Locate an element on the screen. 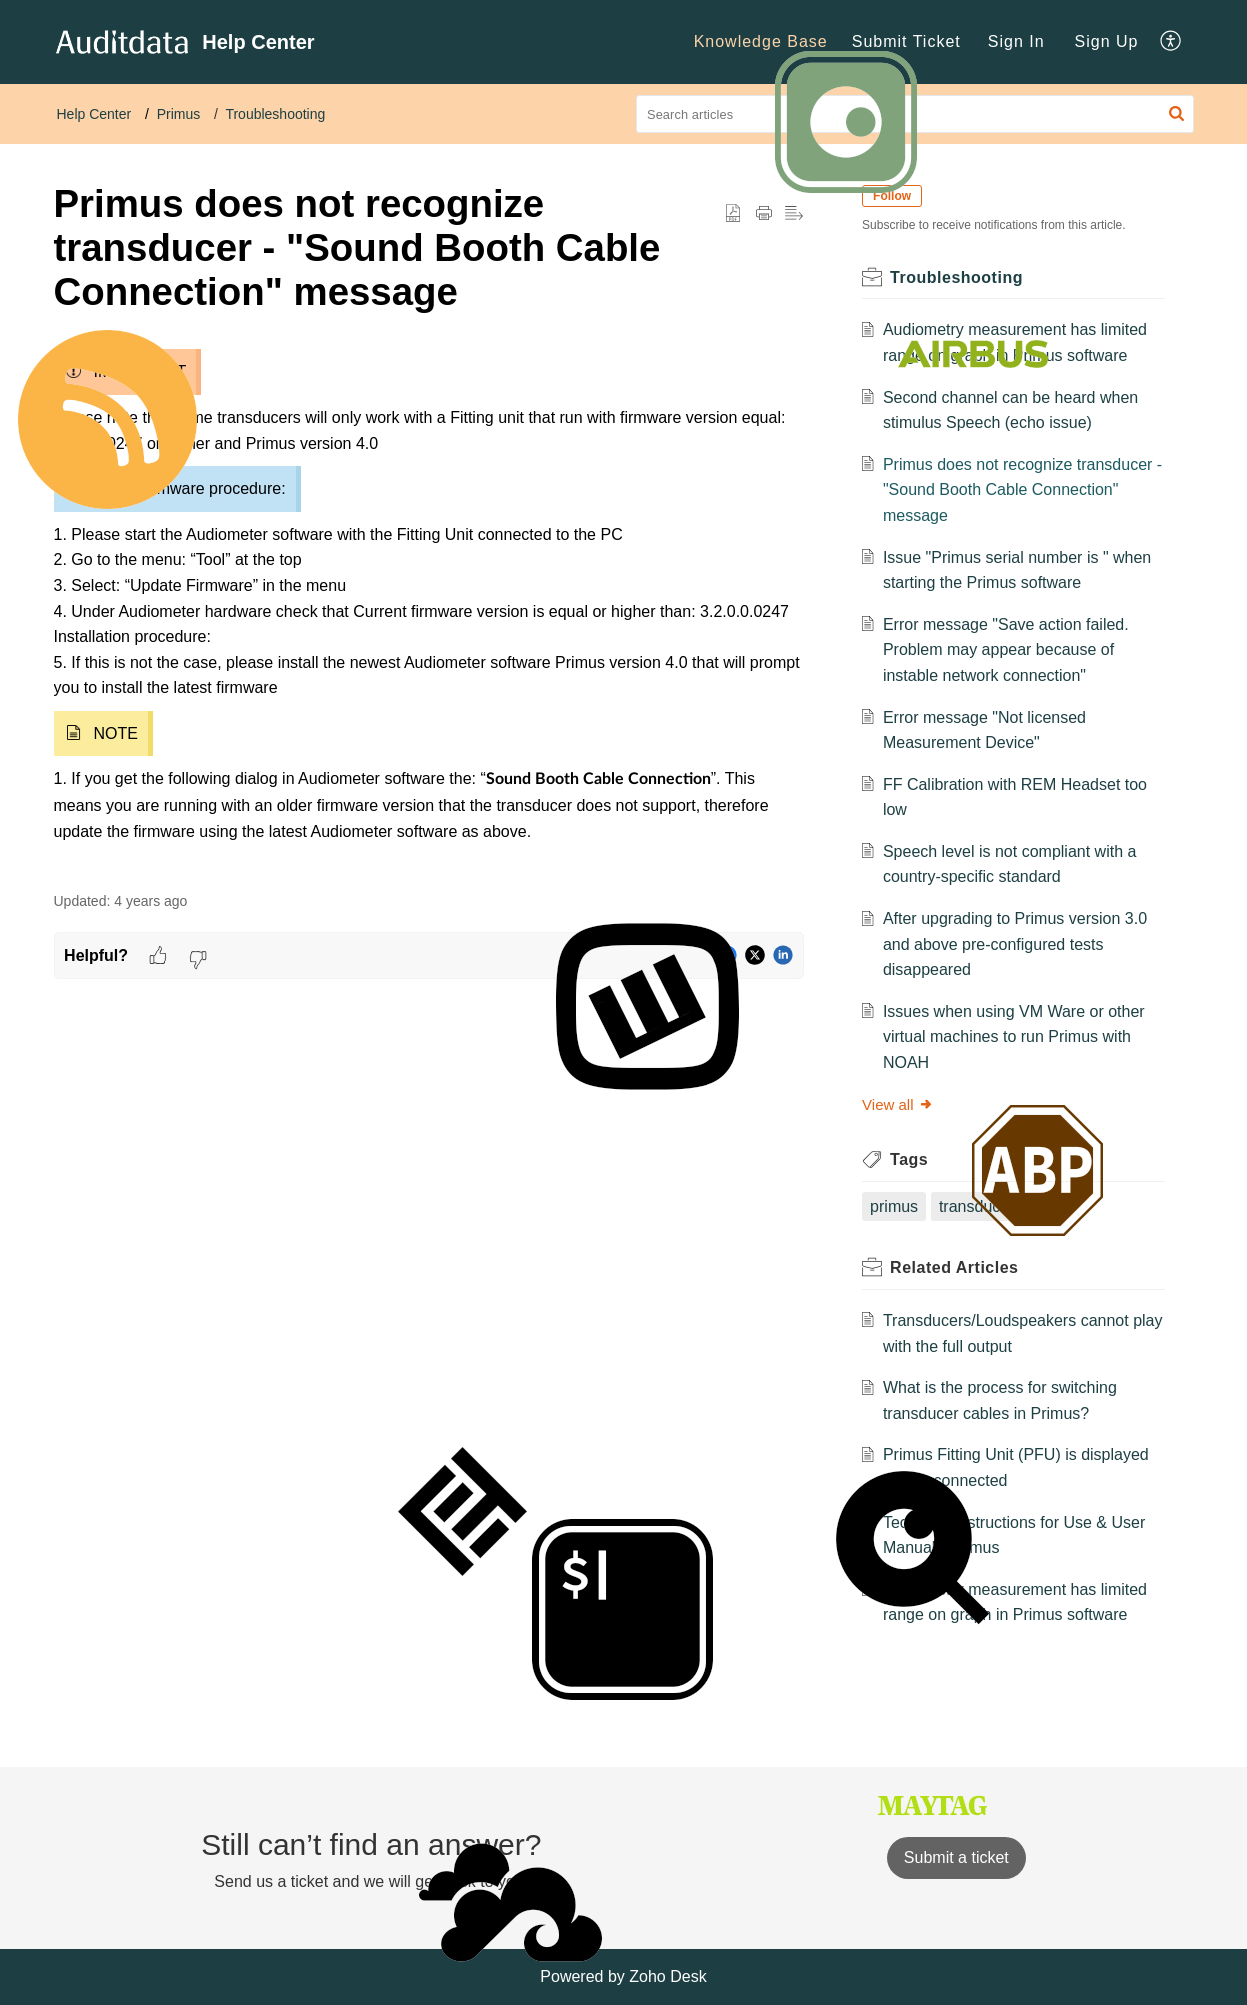  ariakit brand logo is located at coordinates (846, 122).